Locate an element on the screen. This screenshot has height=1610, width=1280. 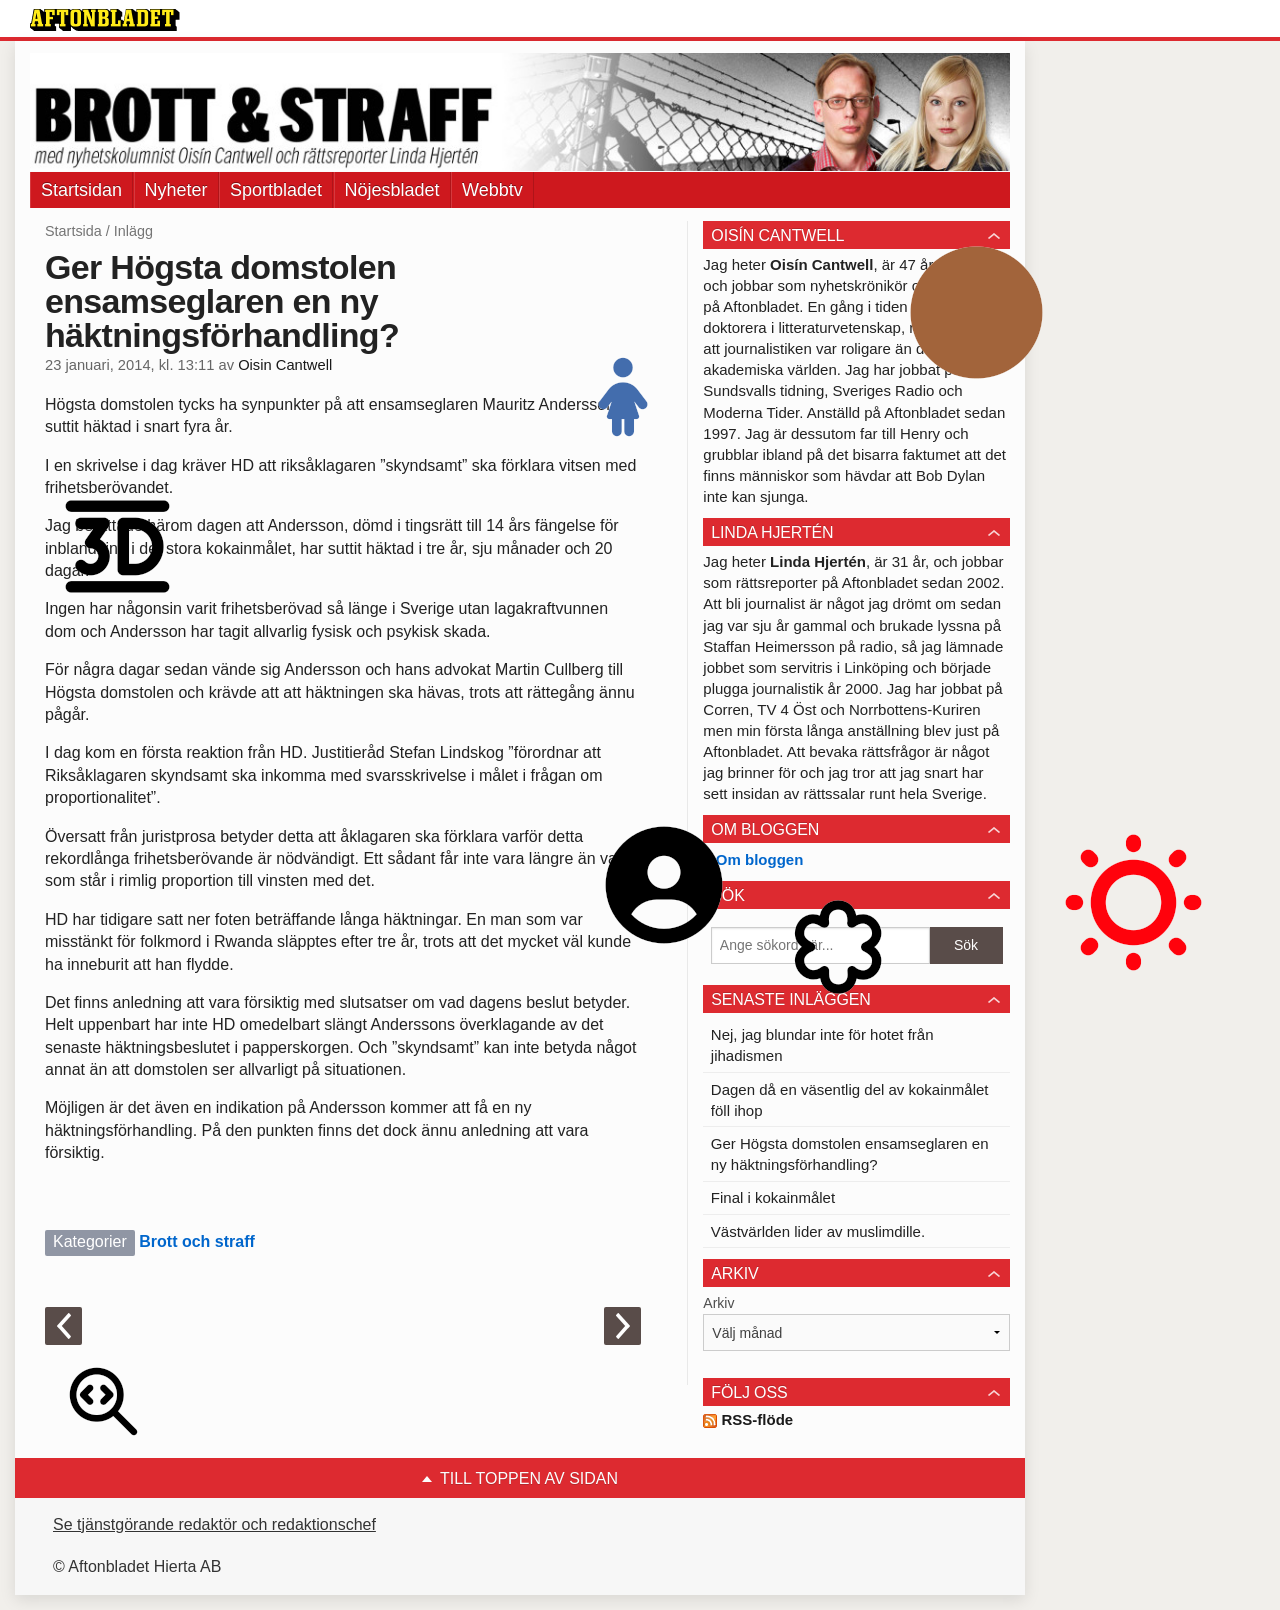
indicates an unread notification or new item is located at coordinates (976, 312).